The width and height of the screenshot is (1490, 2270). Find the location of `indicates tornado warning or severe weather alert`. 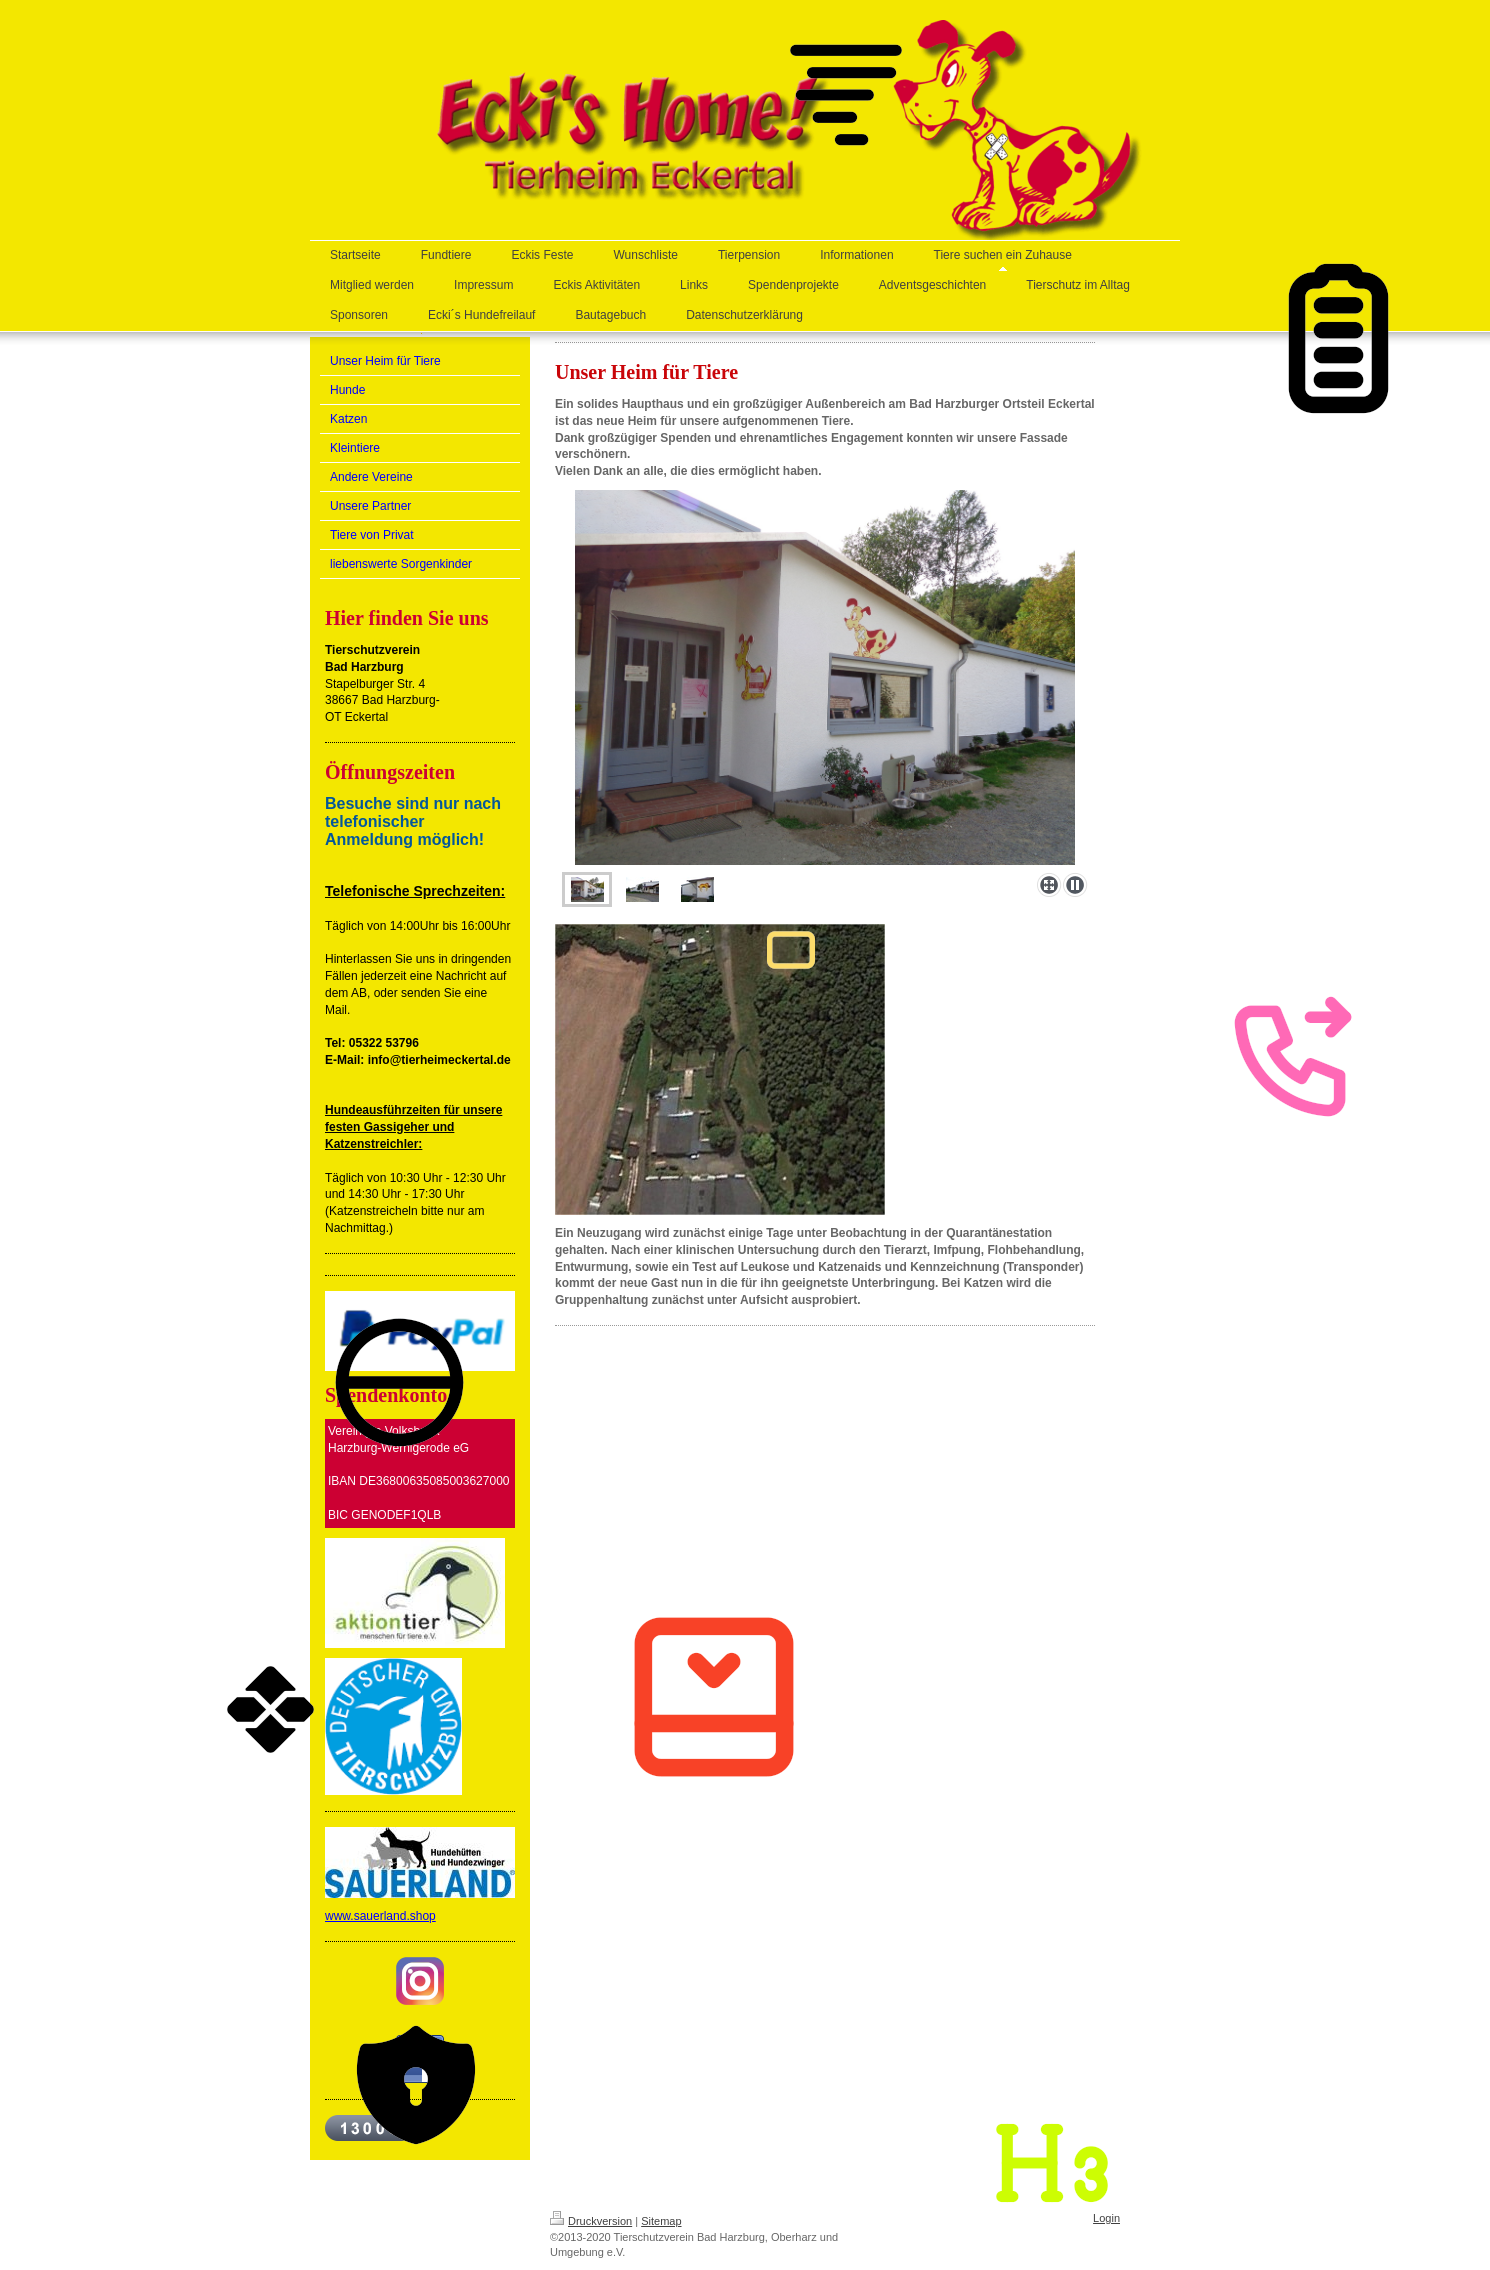

indicates tornado warning or severe weather alert is located at coordinates (846, 95).